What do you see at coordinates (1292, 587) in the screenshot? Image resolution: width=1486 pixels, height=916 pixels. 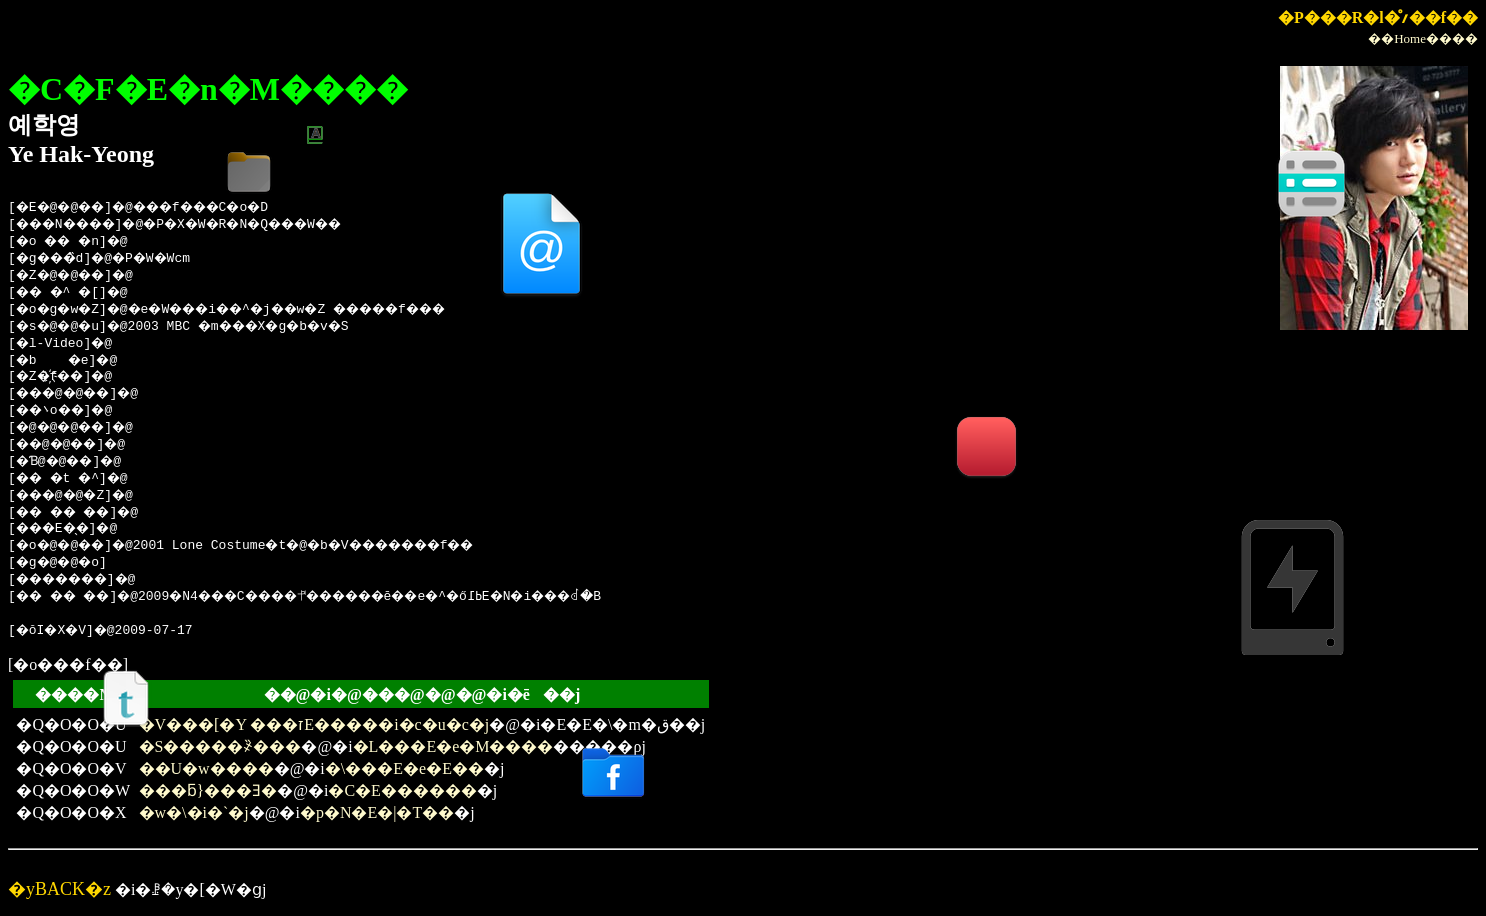 I see `indicates uninterruptible power supply (UPS) device connected` at bounding box center [1292, 587].